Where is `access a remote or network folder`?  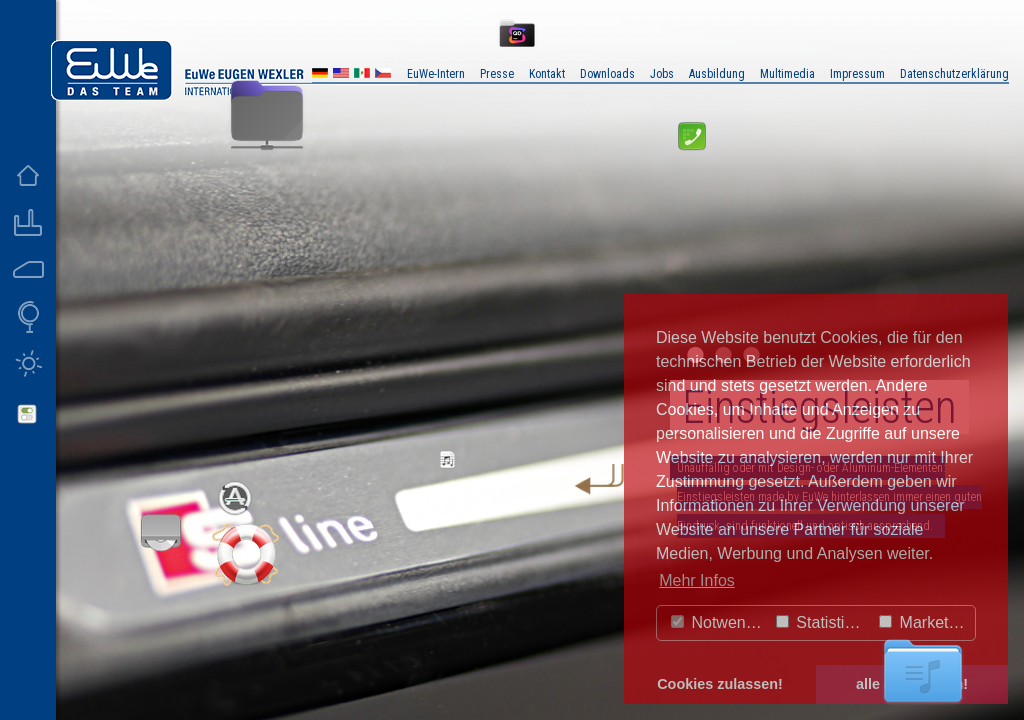 access a remote or network folder is located at coordinates (267, 114).